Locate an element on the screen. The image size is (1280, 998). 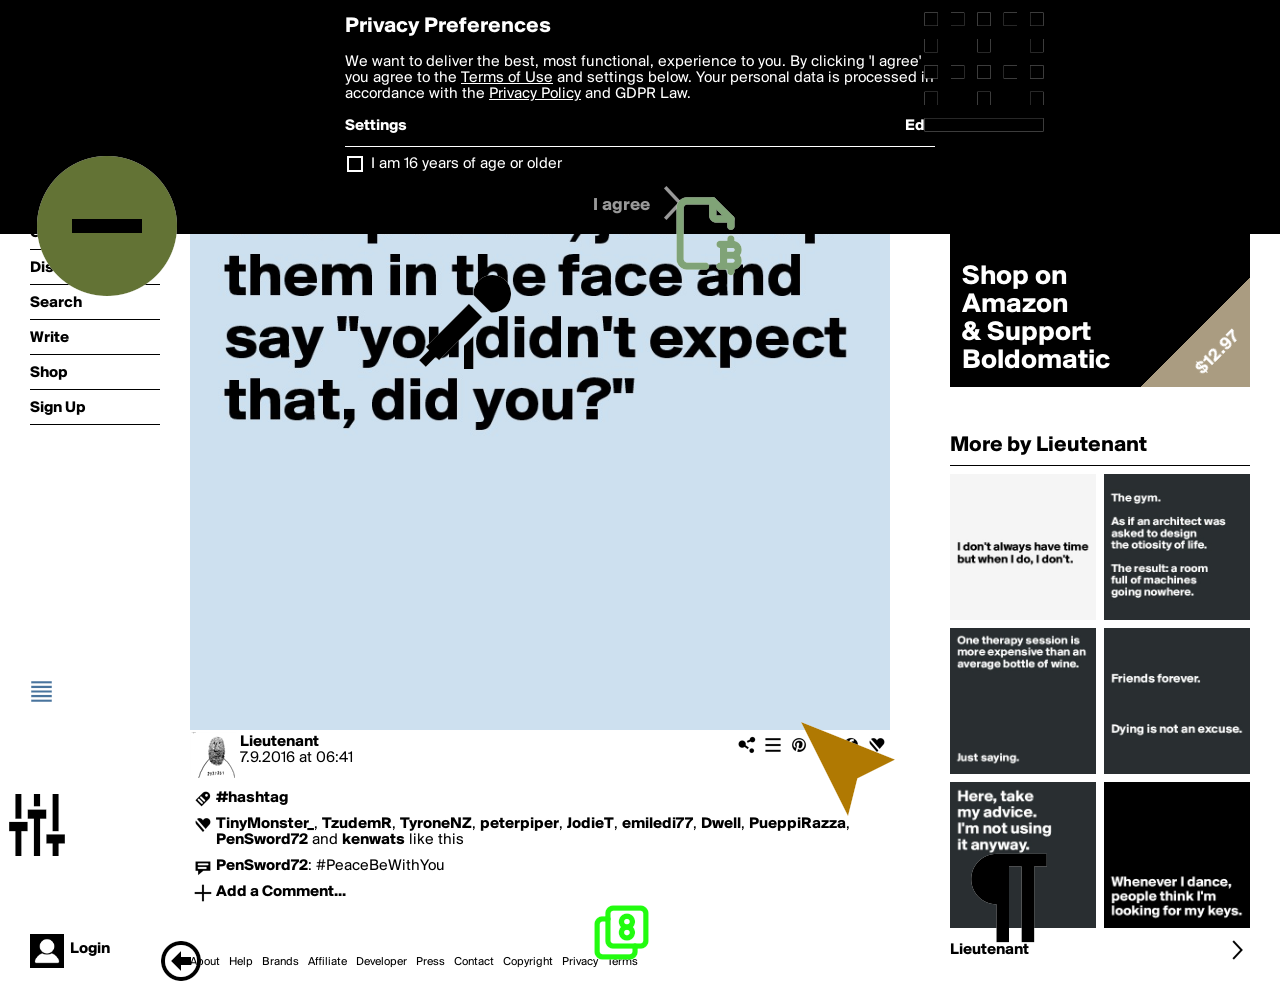
adjust settings or preferences is located at coordinates (37, 825).